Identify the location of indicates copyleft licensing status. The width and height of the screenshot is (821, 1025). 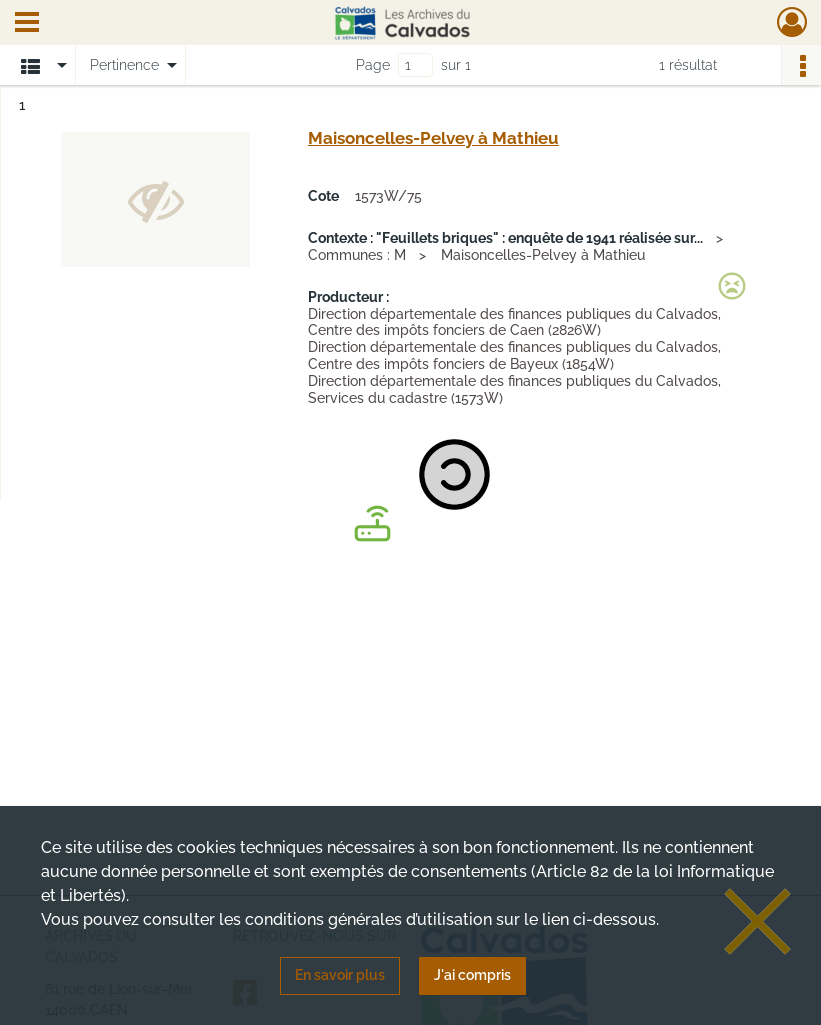
(454, 474).